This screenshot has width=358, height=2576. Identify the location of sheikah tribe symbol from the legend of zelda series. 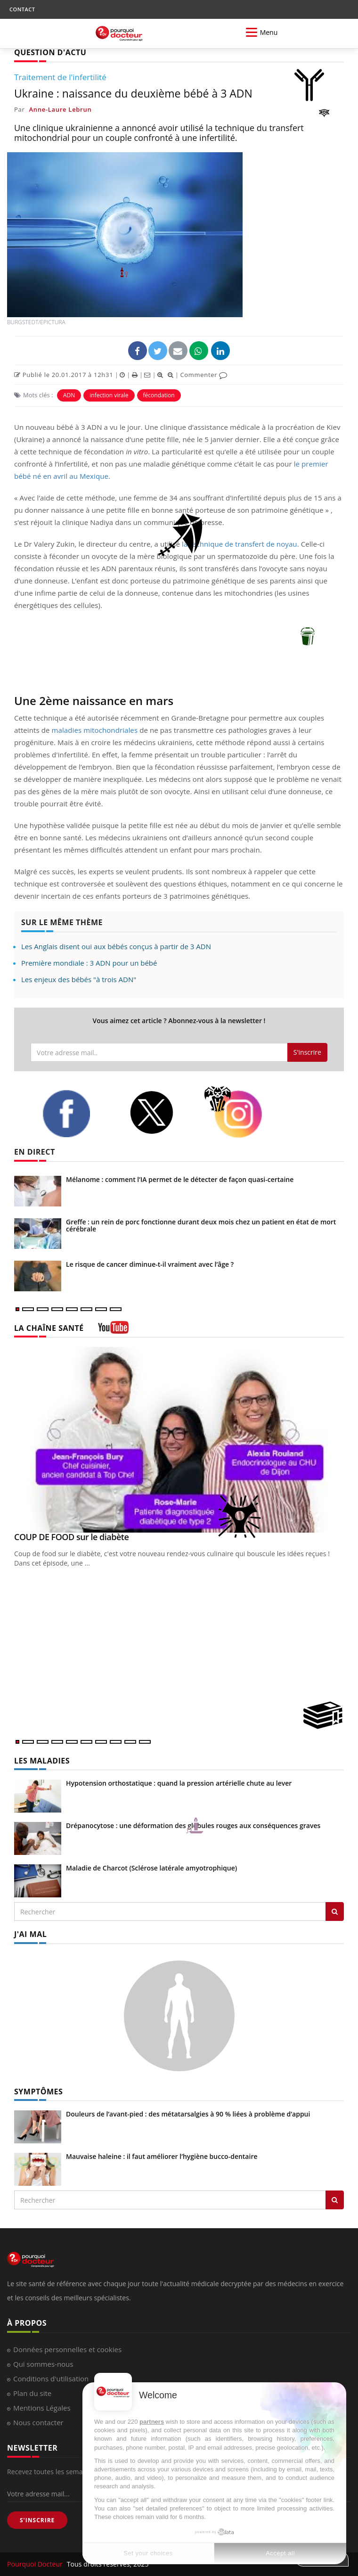
(324, 113).